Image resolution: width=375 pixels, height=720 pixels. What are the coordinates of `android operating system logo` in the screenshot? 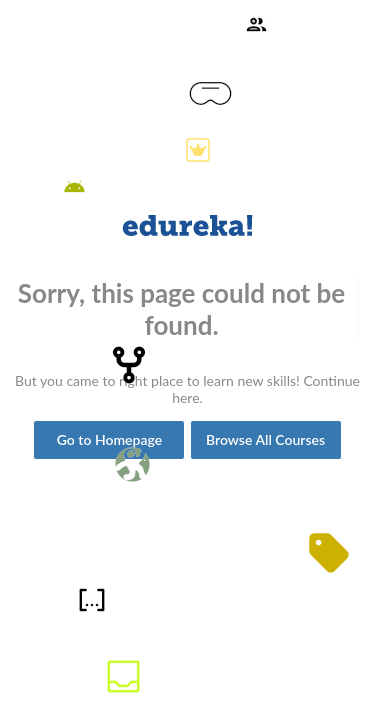 It's located at (74, 187).